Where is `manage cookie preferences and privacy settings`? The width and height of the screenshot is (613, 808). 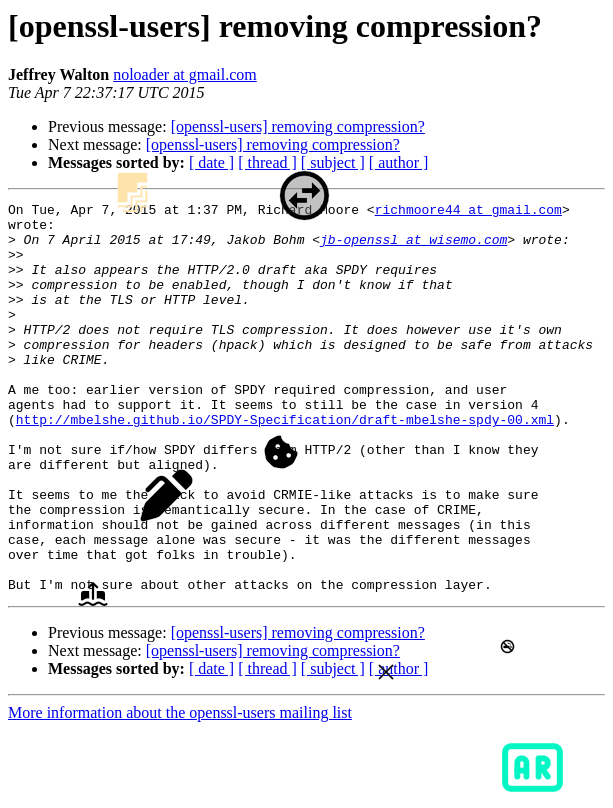
manage cookie preferences and privacy settings is located at coordinates (281, 452).